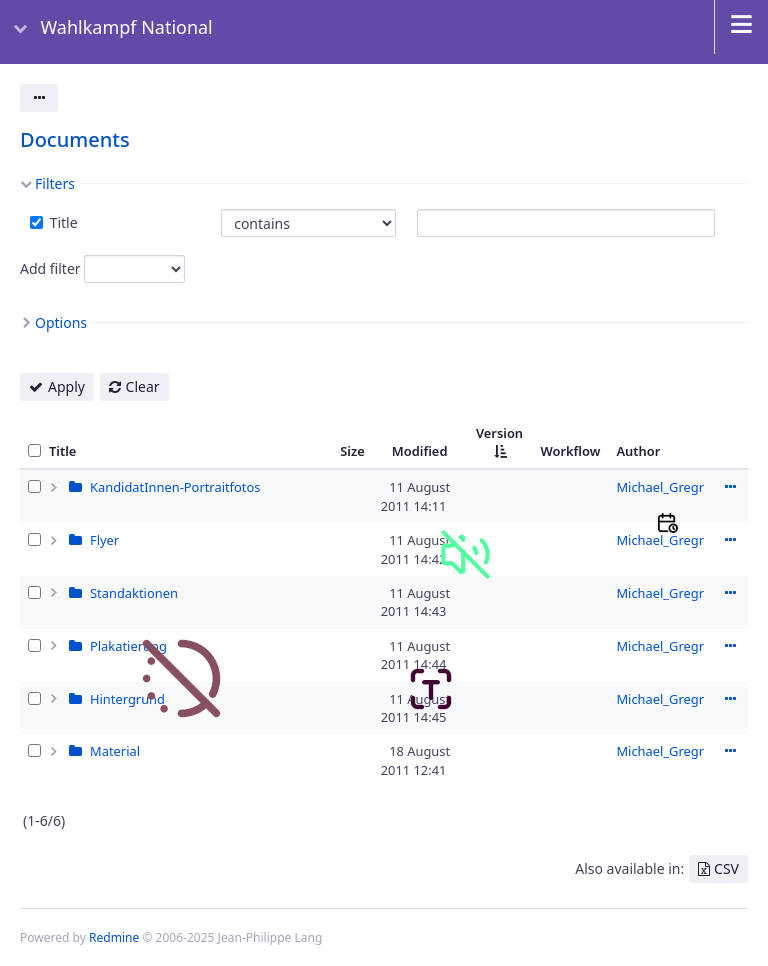  What do you see at coordinates (465, 554) in the screenshot?
I see `mute audio or sound` at bounding box center [465, 554].